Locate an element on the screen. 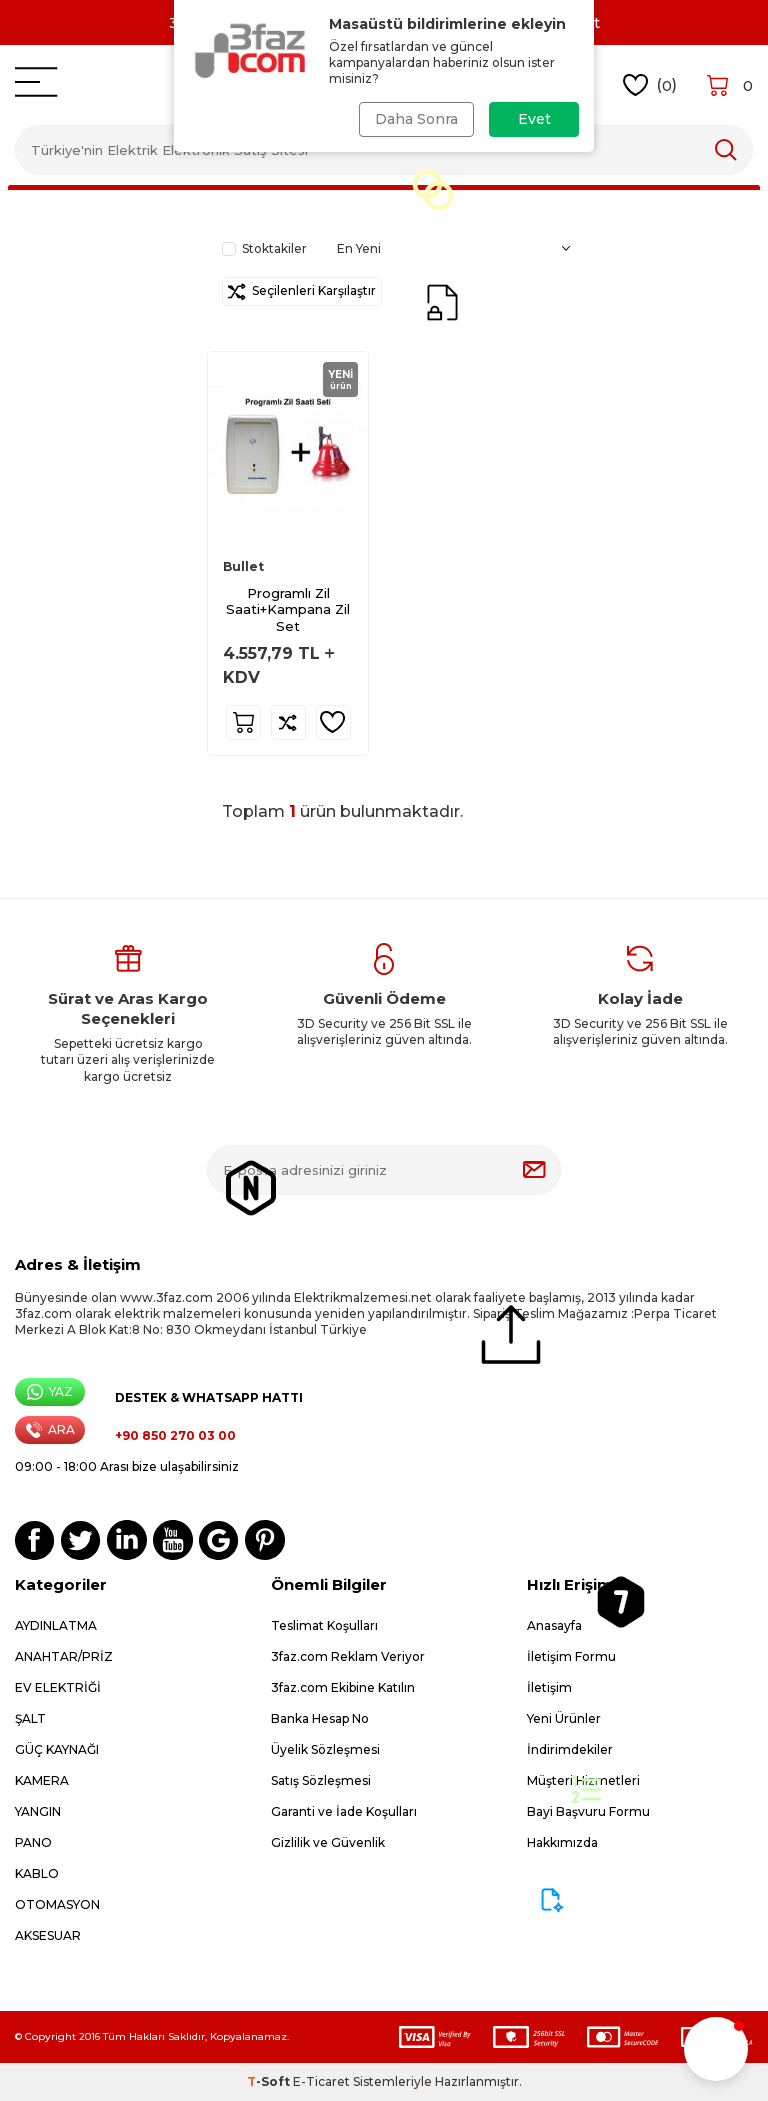 The height and width of the screenshot is (2101, 768). indicates a node or network element is located at coordinates (251, 1188).